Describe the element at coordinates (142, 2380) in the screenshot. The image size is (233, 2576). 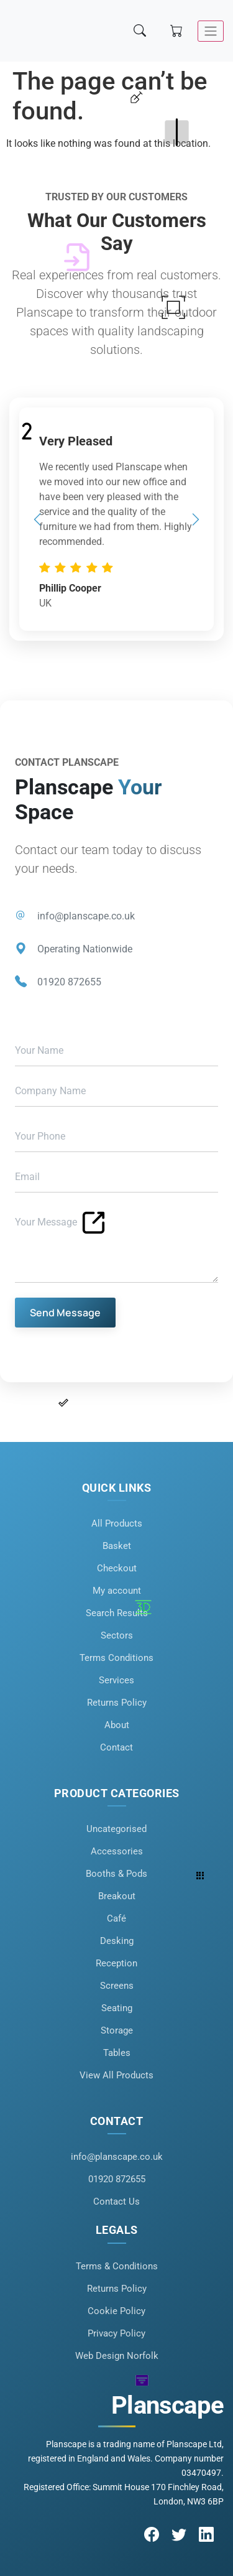
I see `filter or sort content` at that location.